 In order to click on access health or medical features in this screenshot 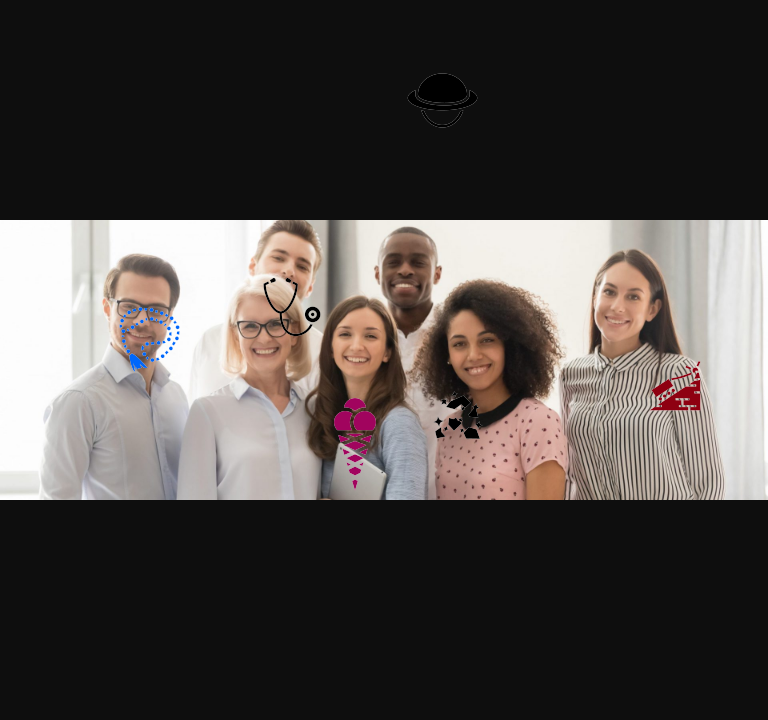, I will do `click(292, 307)`.